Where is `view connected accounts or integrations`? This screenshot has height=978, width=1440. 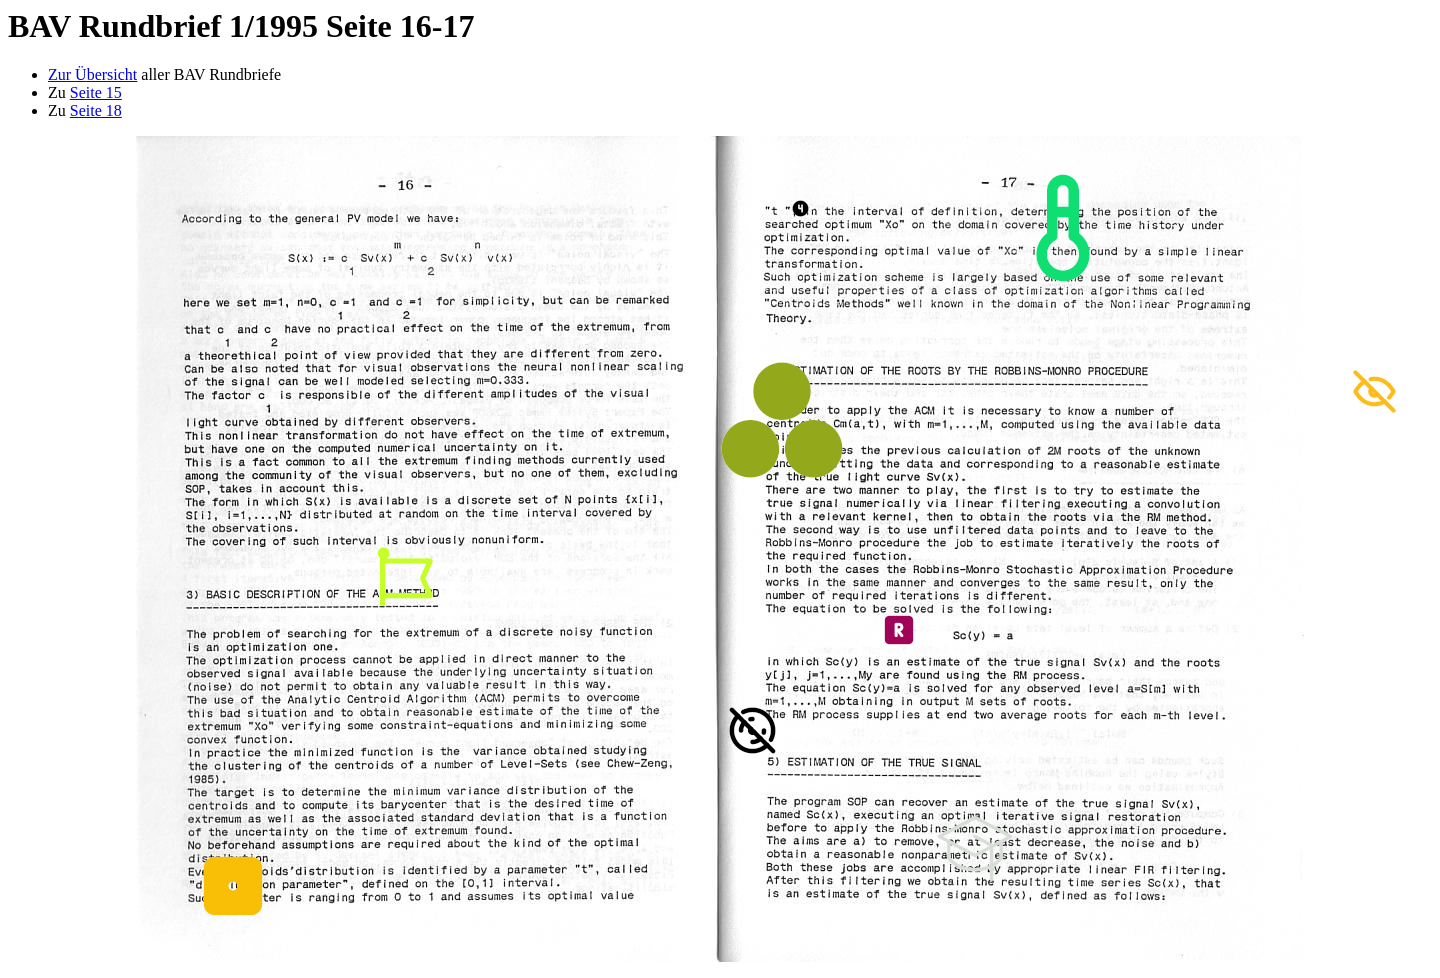 view connected accounts or integrations is located at coordinates (782, 420).